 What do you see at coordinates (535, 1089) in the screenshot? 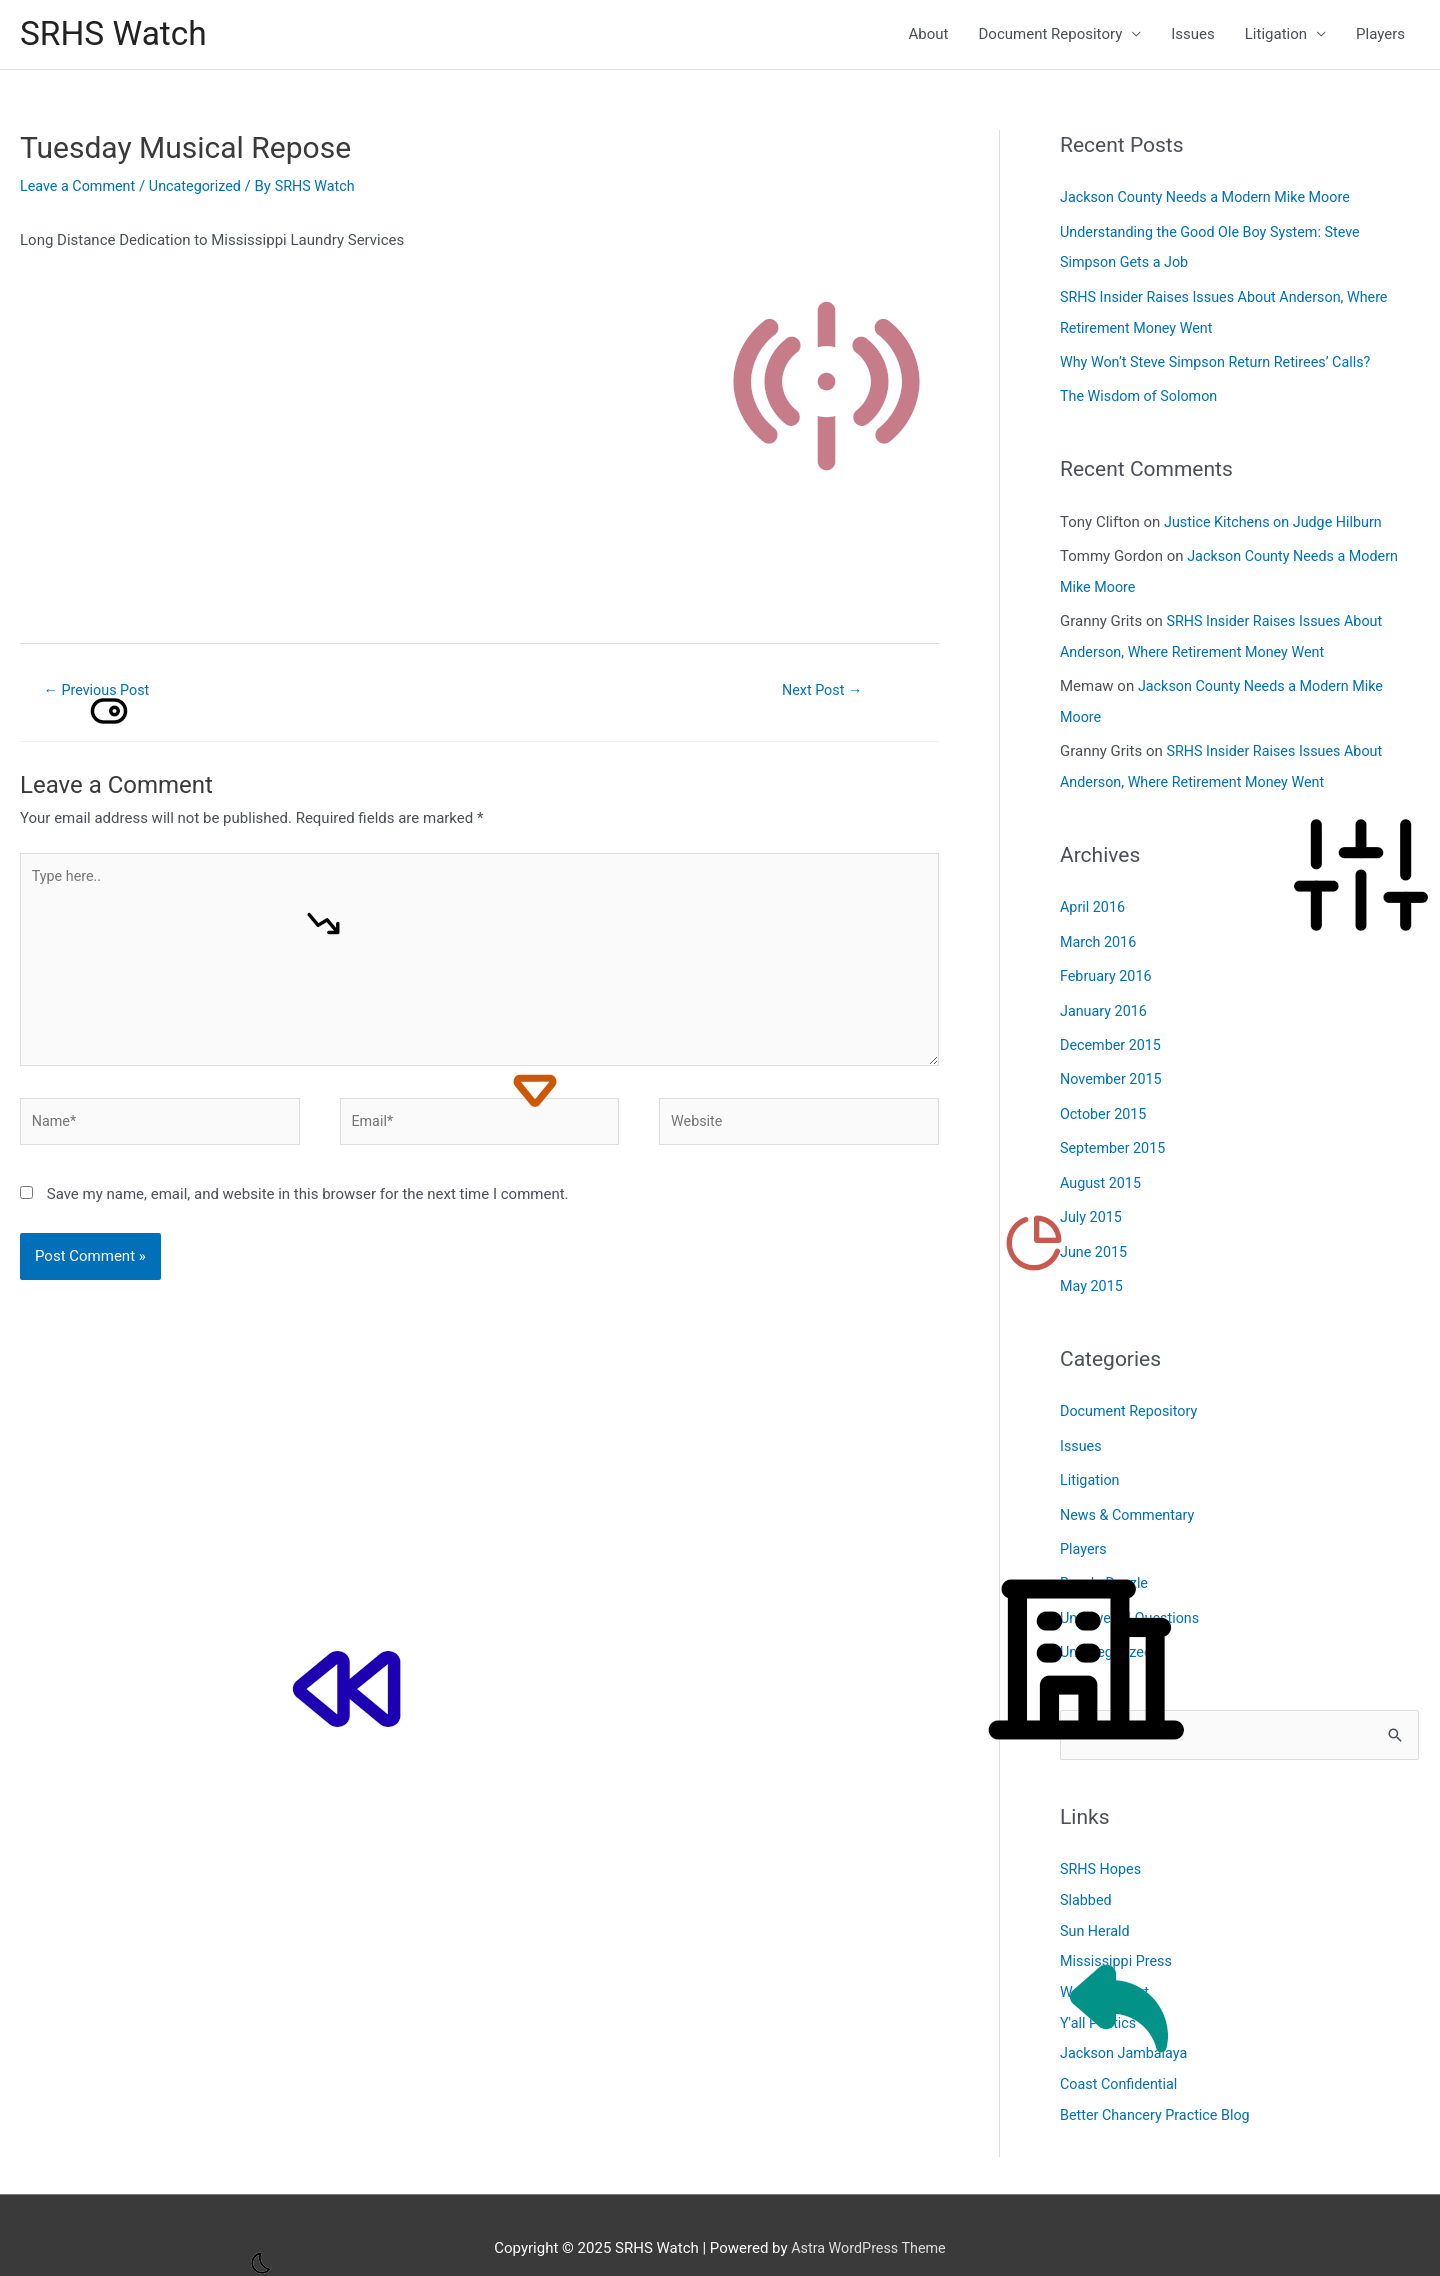
I see `expand dropdown menu` at bounding box center [535, 1089].